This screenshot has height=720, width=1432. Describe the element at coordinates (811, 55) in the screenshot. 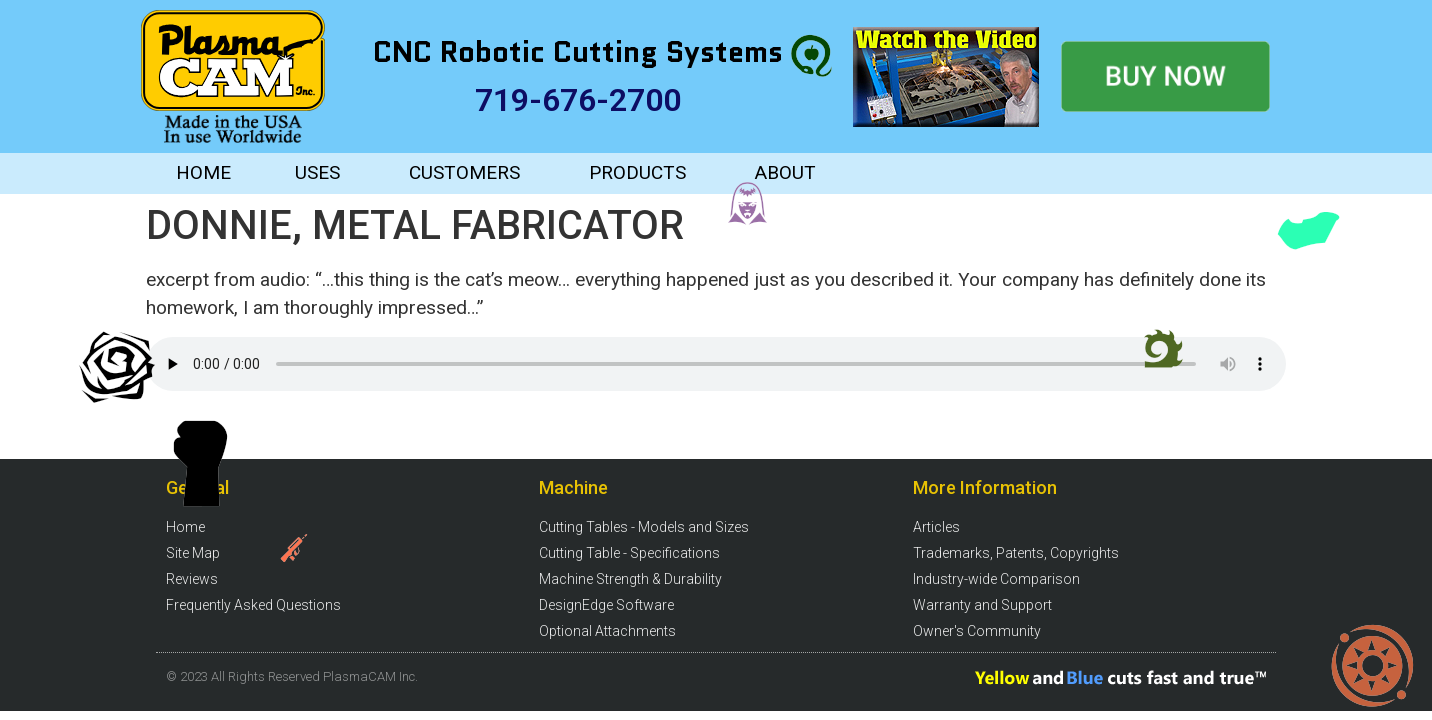

I see `indicates a temptation or forbidden choice in gameplay` at that location.